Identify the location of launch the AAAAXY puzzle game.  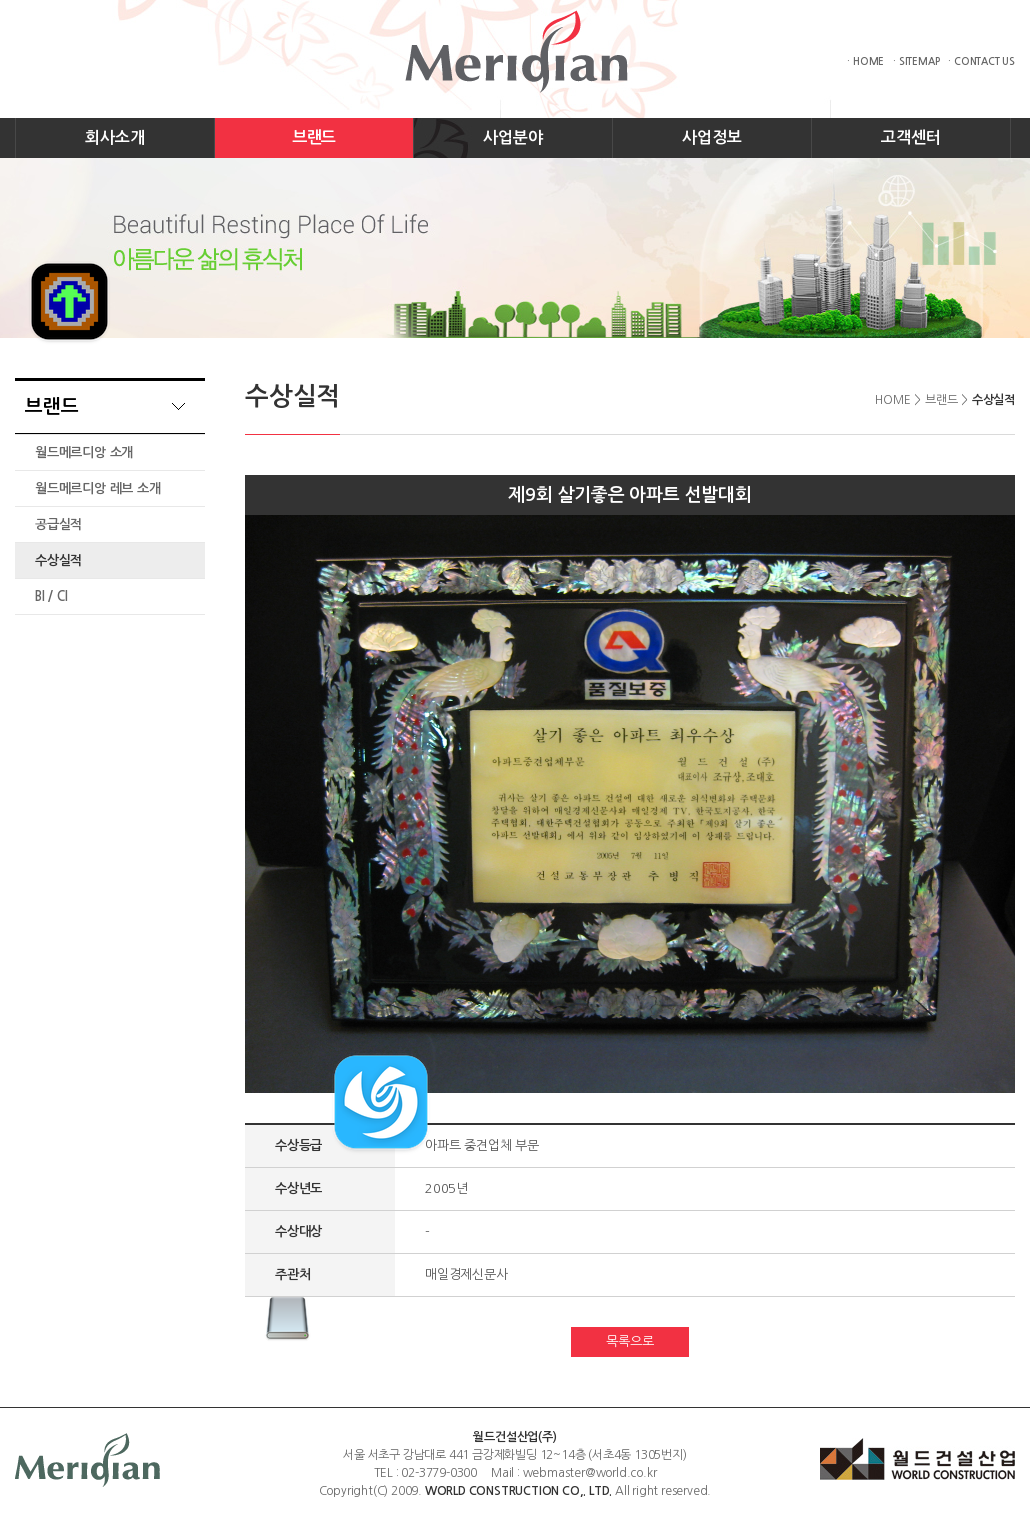
(69, 301).